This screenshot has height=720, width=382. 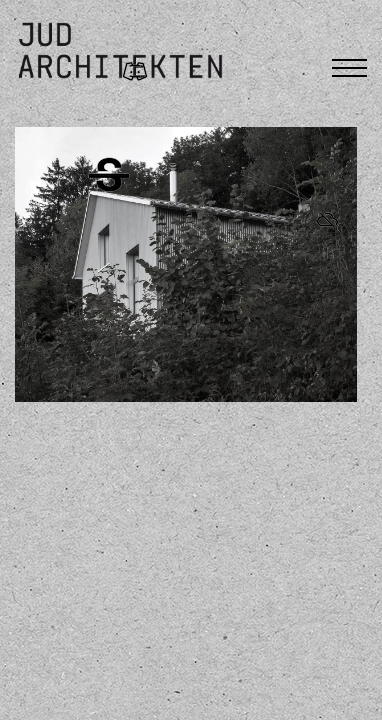 I want to click on indicates no cloud connection or offline status, so click(x=327, y=219).